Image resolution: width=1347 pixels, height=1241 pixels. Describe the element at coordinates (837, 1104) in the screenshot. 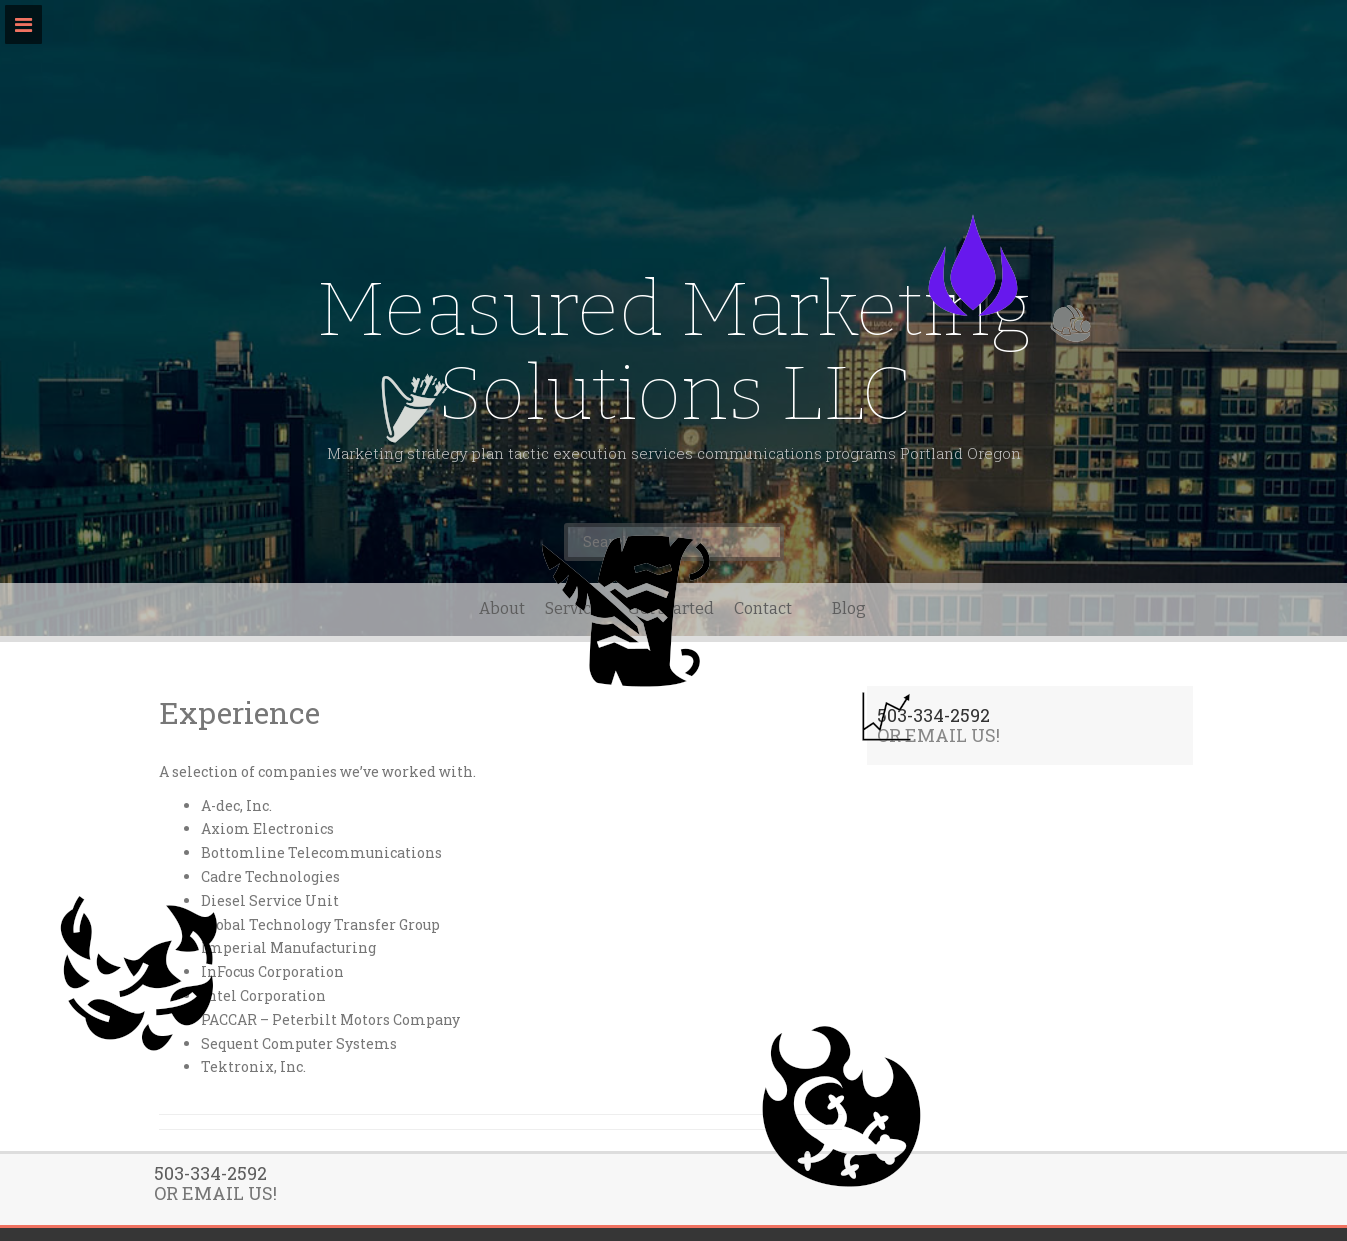

I see `fire element or flame-type creature in a game` at that location.